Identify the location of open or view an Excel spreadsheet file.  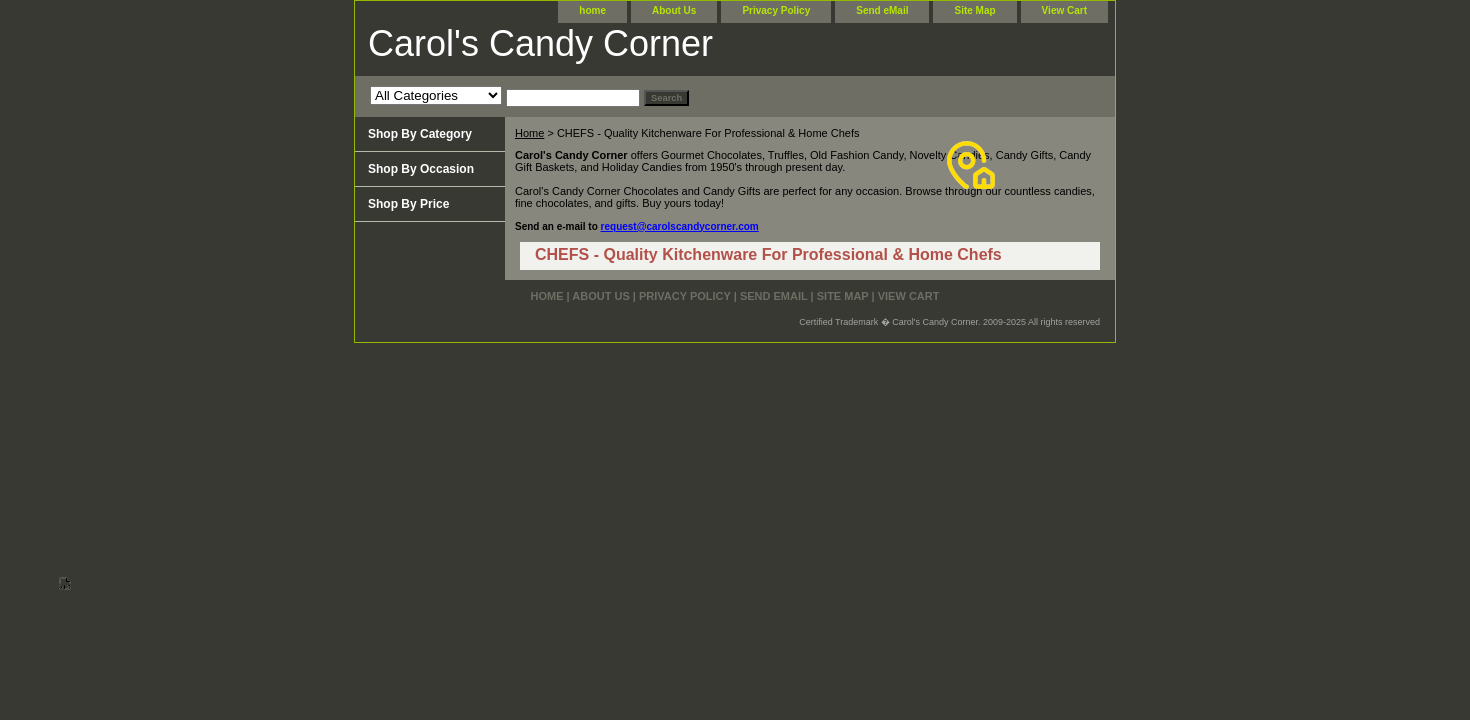
(65, 584).